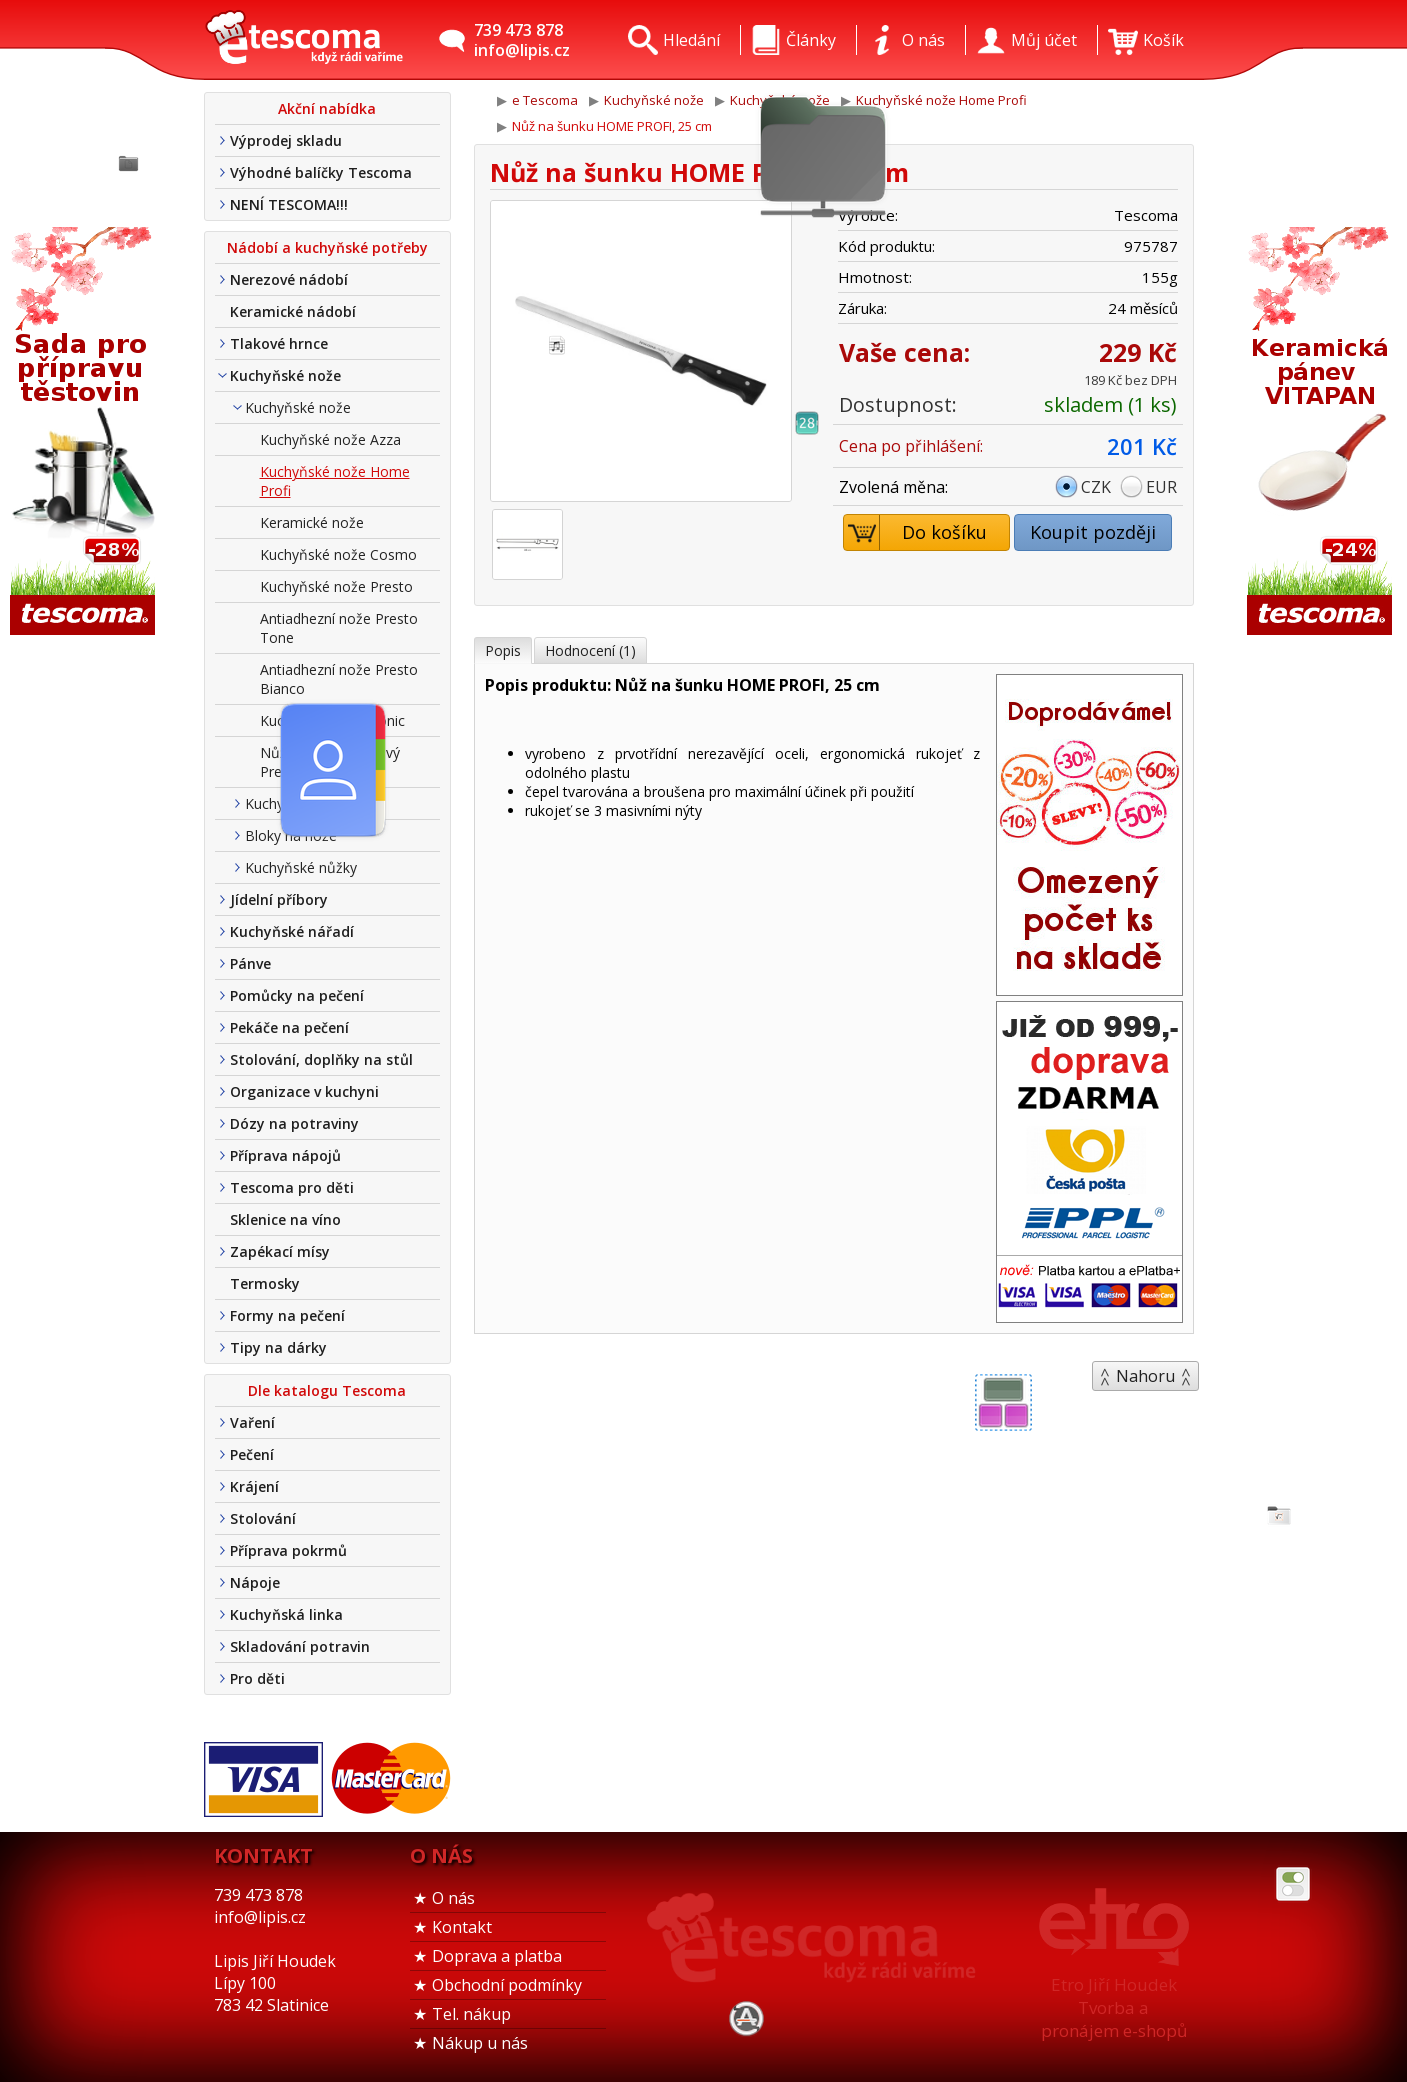 Image resolution: width=1407 pixels, height=2082 pixels. What do you see at coordinates (128, 163) in the screenshot?
I see `open your documents folder` at bounding box center [128, 163].